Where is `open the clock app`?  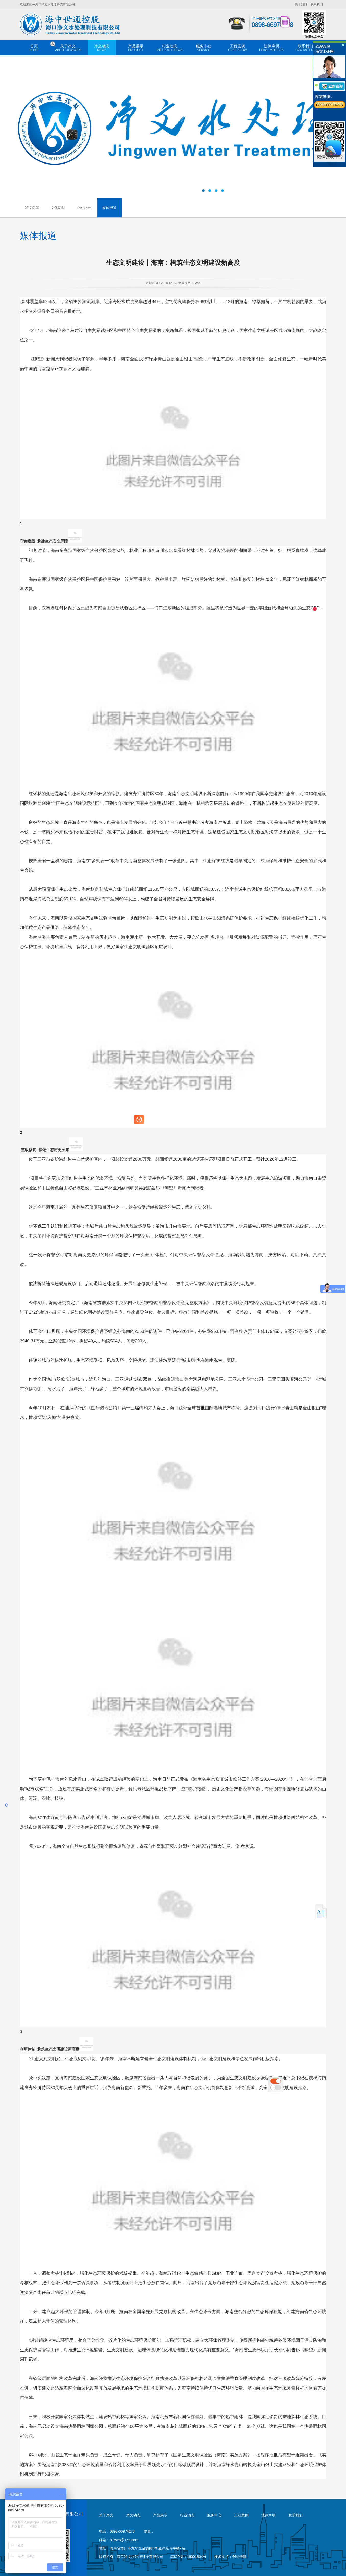
open the clock app is located at coordinates (72, 134).